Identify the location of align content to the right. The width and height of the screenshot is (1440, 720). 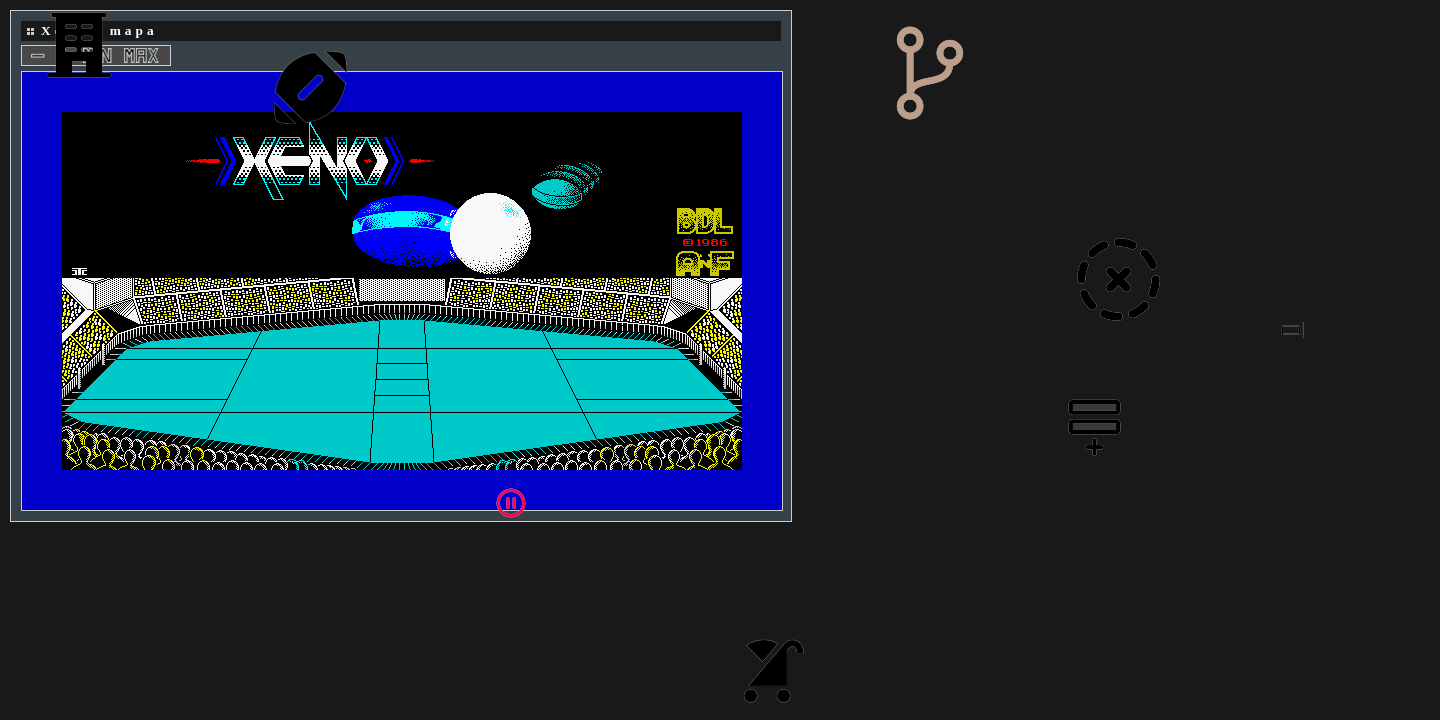
(1293, 330).